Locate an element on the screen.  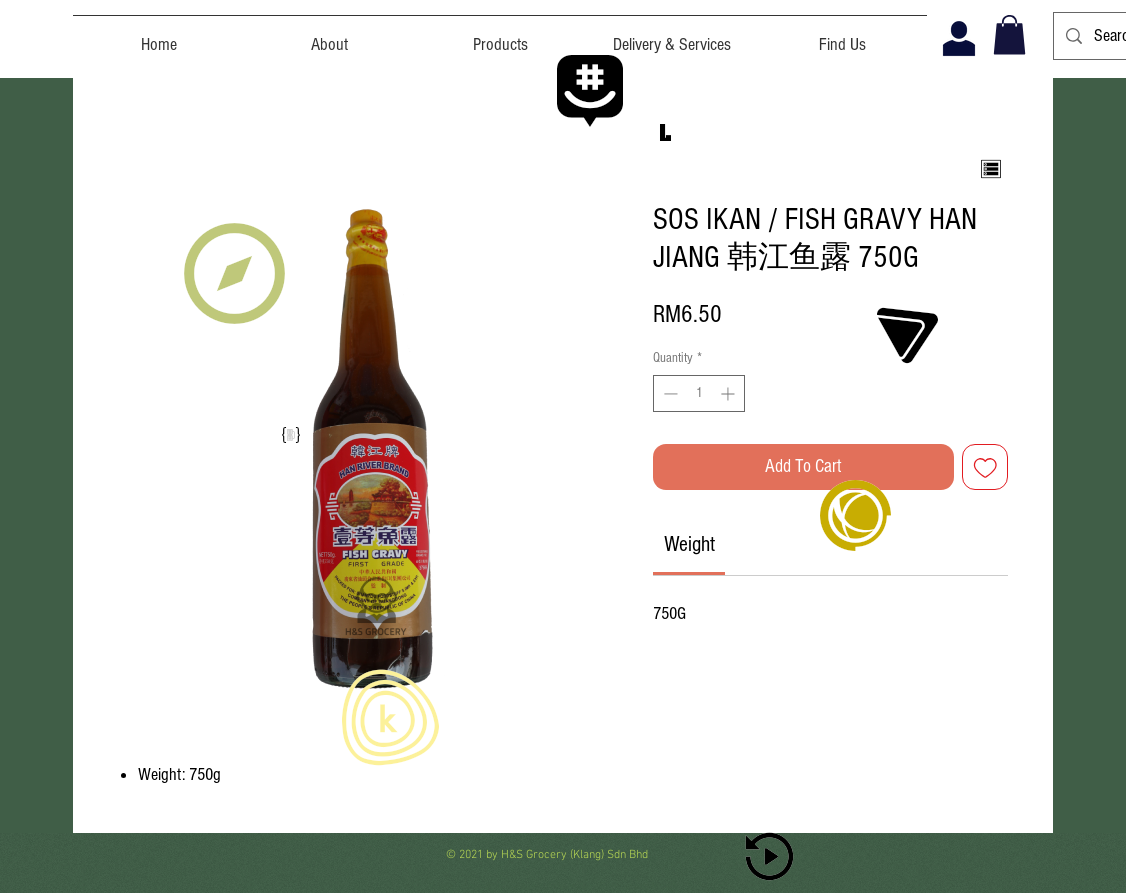
view memories or flashback content is located at coordinates (769, 856).